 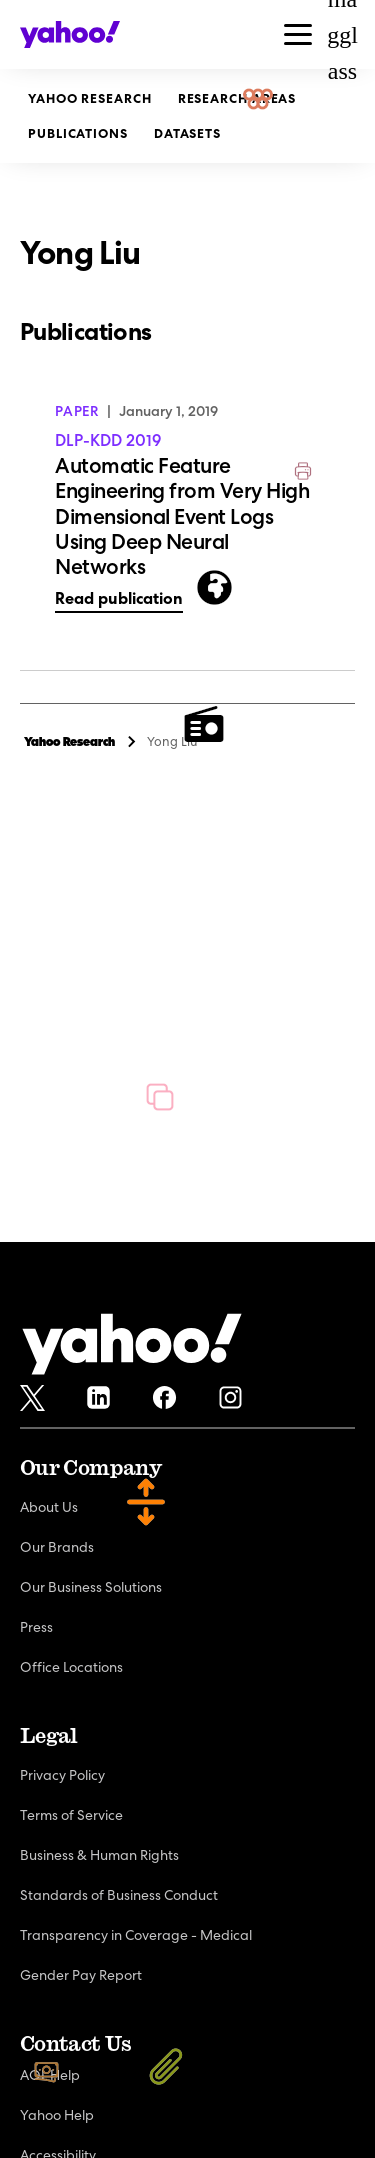 What do you see at coordinates (303, 471) in the screenshot?
I see `print the current document` at bounding box center [303, 471].